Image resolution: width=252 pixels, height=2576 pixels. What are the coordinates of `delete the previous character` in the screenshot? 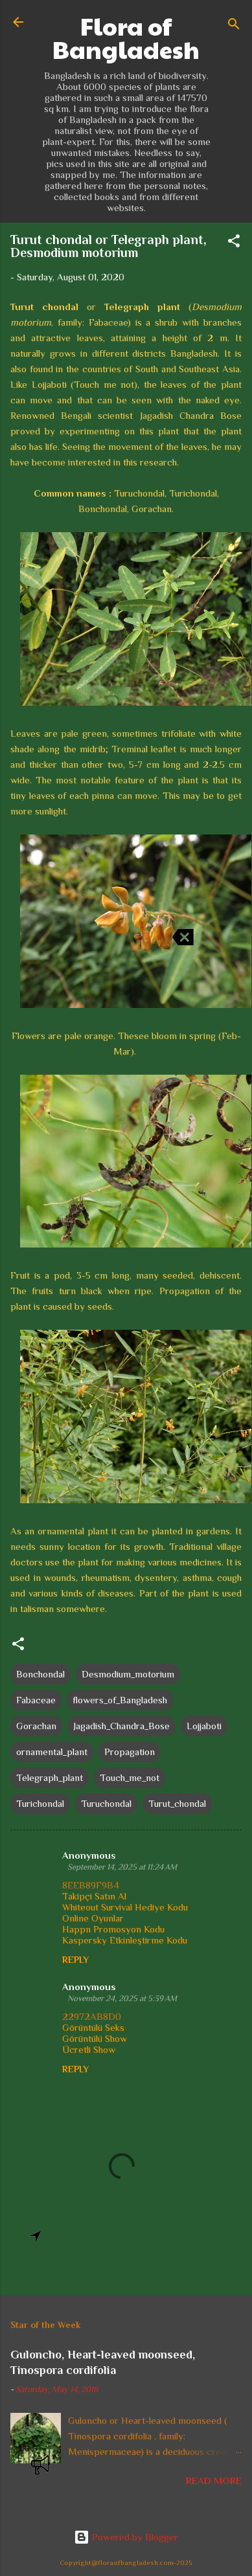 It's located at (183, 937).